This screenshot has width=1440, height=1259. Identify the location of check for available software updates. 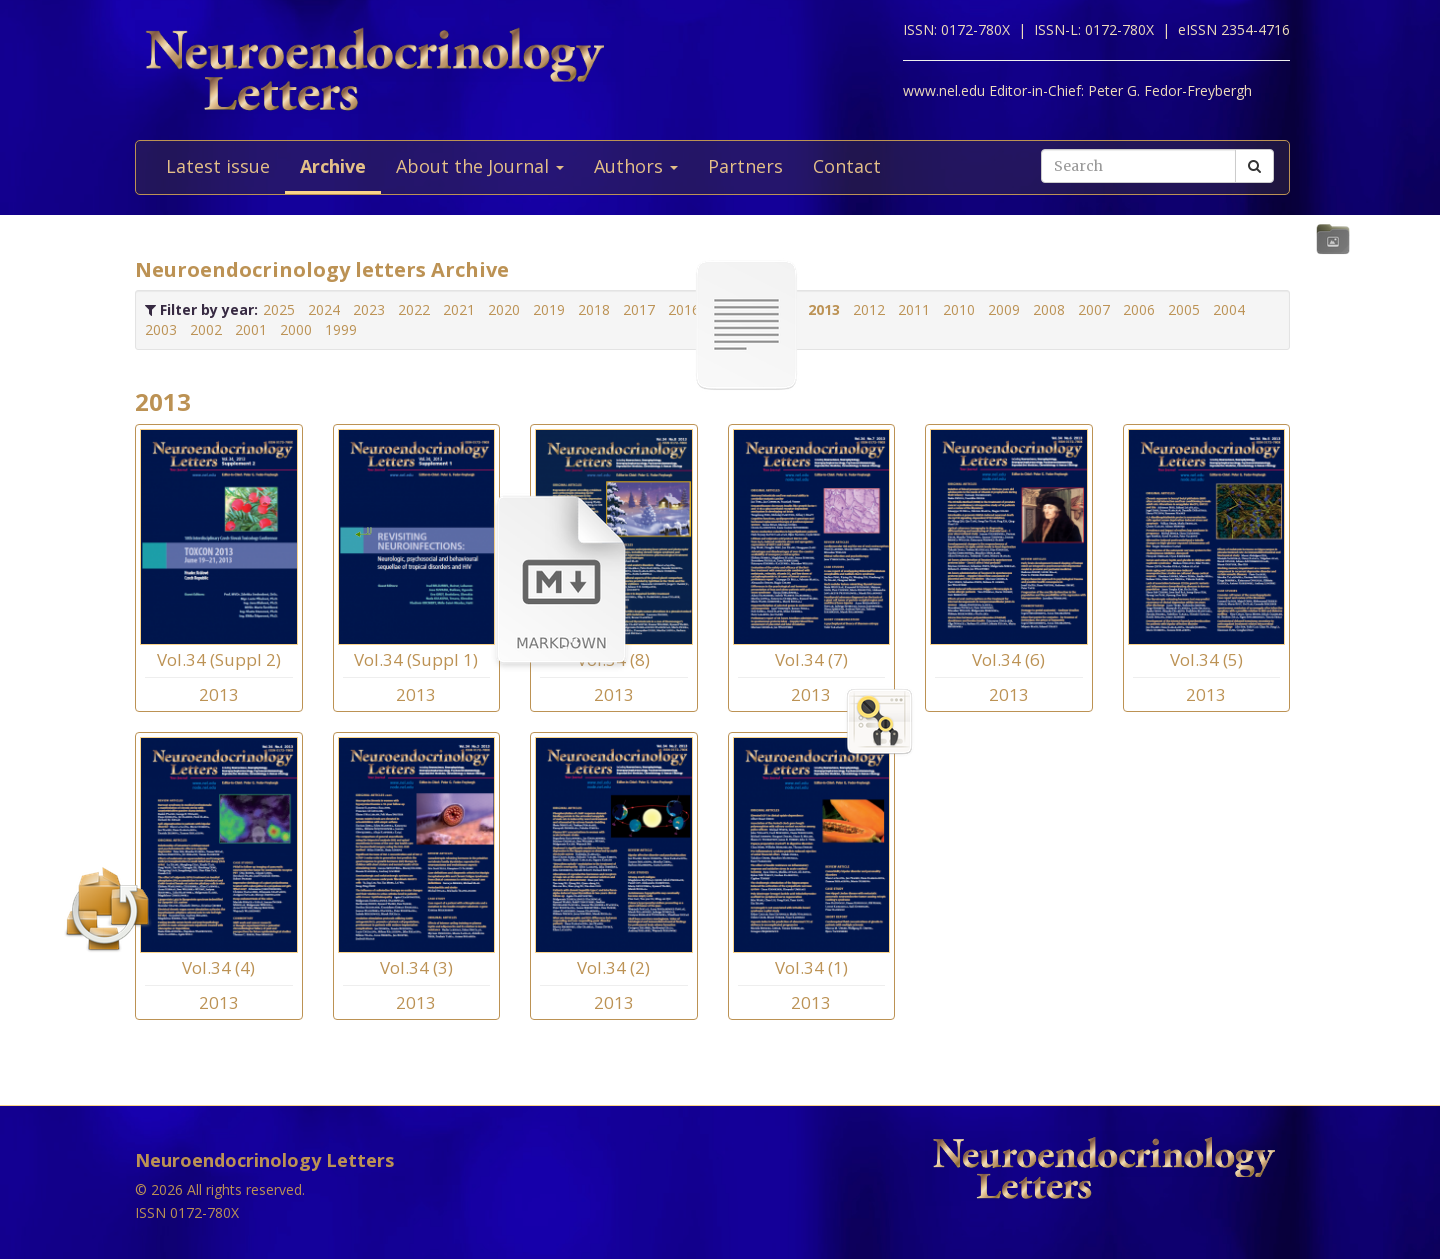
(105, 903).